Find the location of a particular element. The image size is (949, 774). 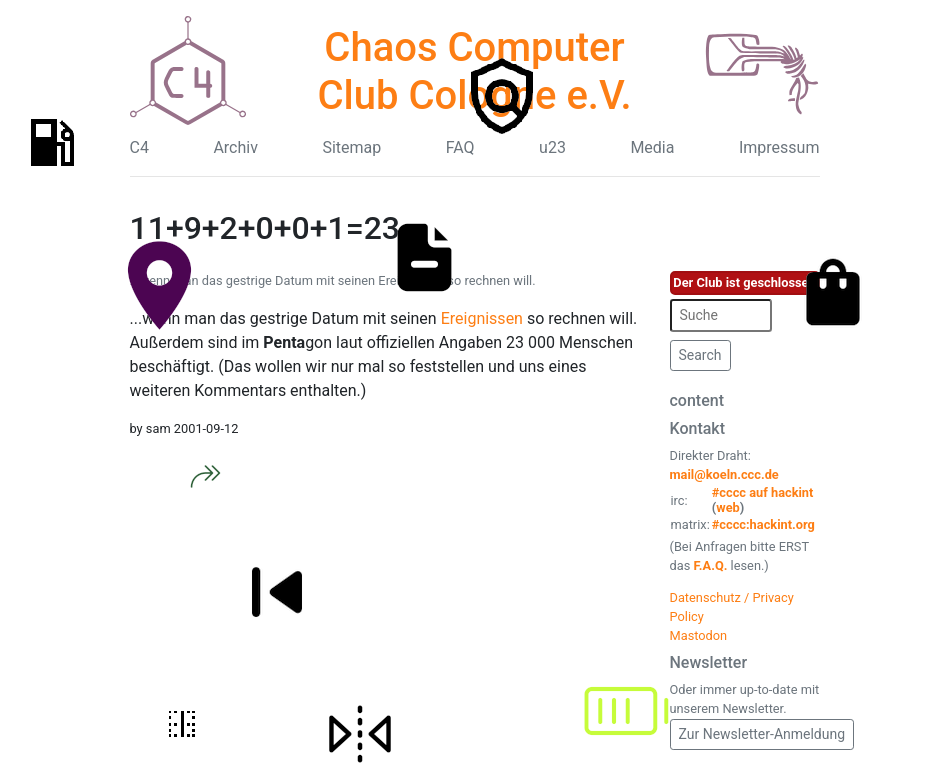

indicates high battery level is located at coordinates (625, 711).